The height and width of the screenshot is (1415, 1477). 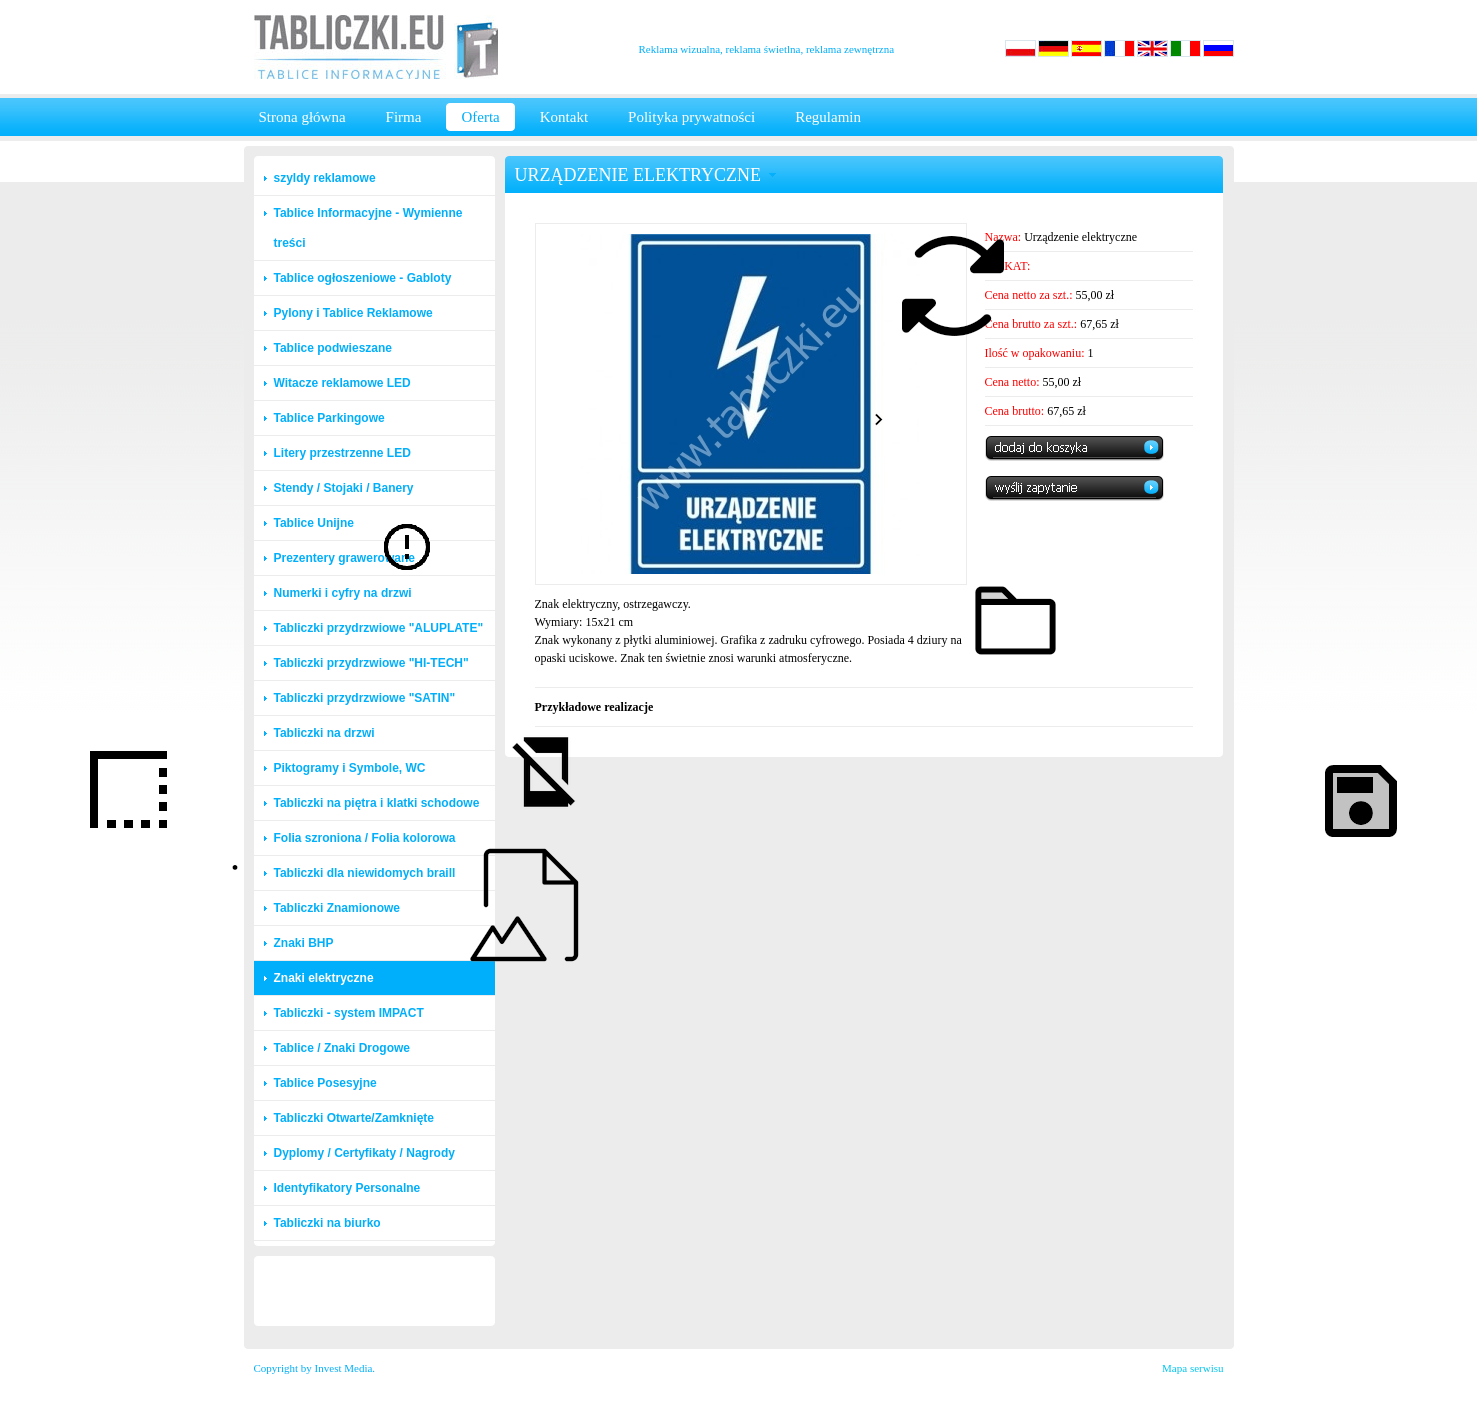 I want to click on view image file, so click(x=531, y=905).